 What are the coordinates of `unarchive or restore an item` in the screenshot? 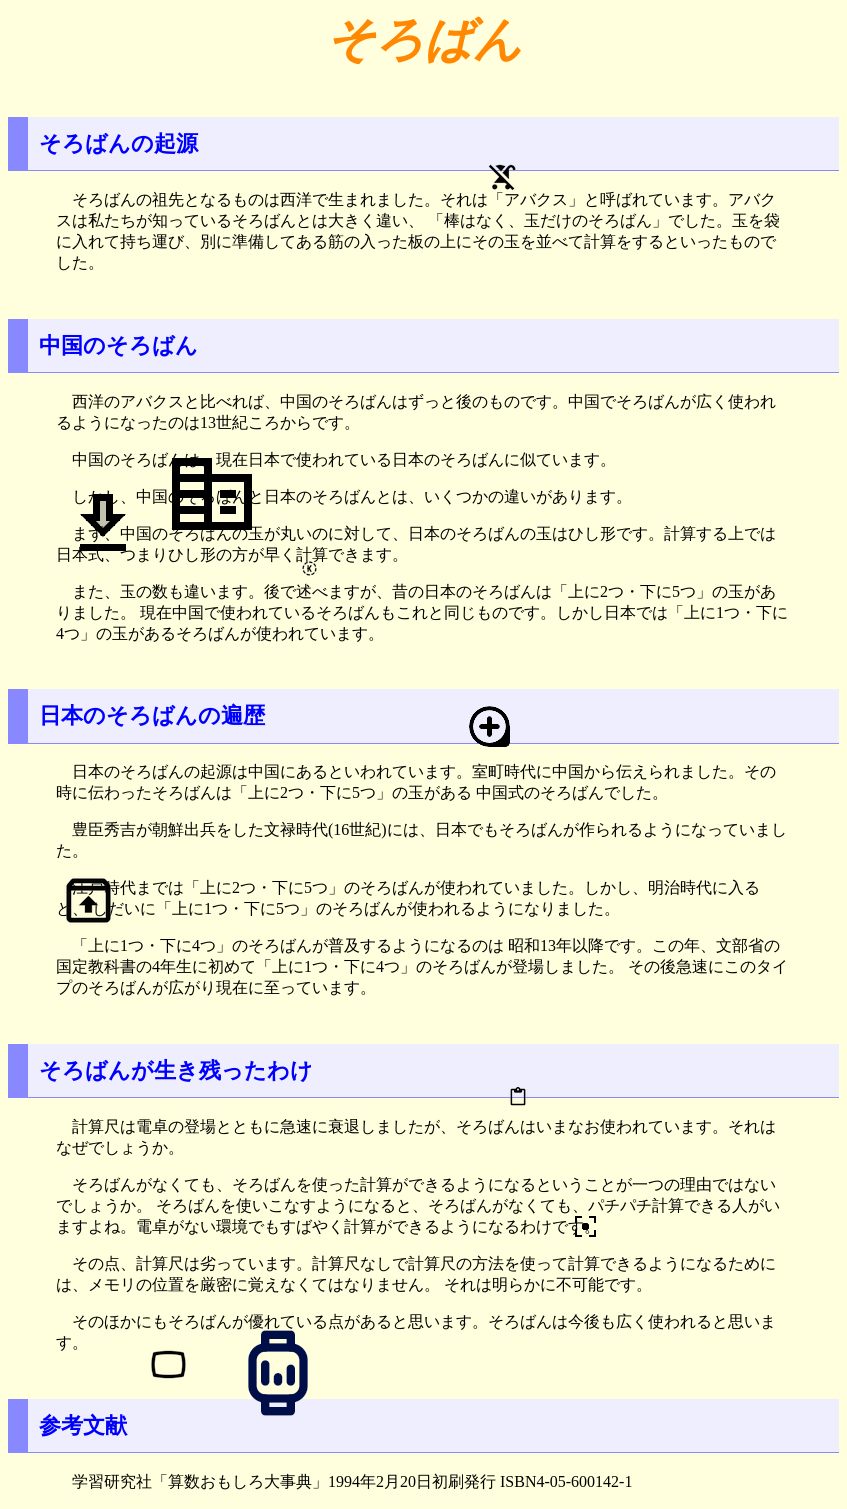 It's located at (88, 900).